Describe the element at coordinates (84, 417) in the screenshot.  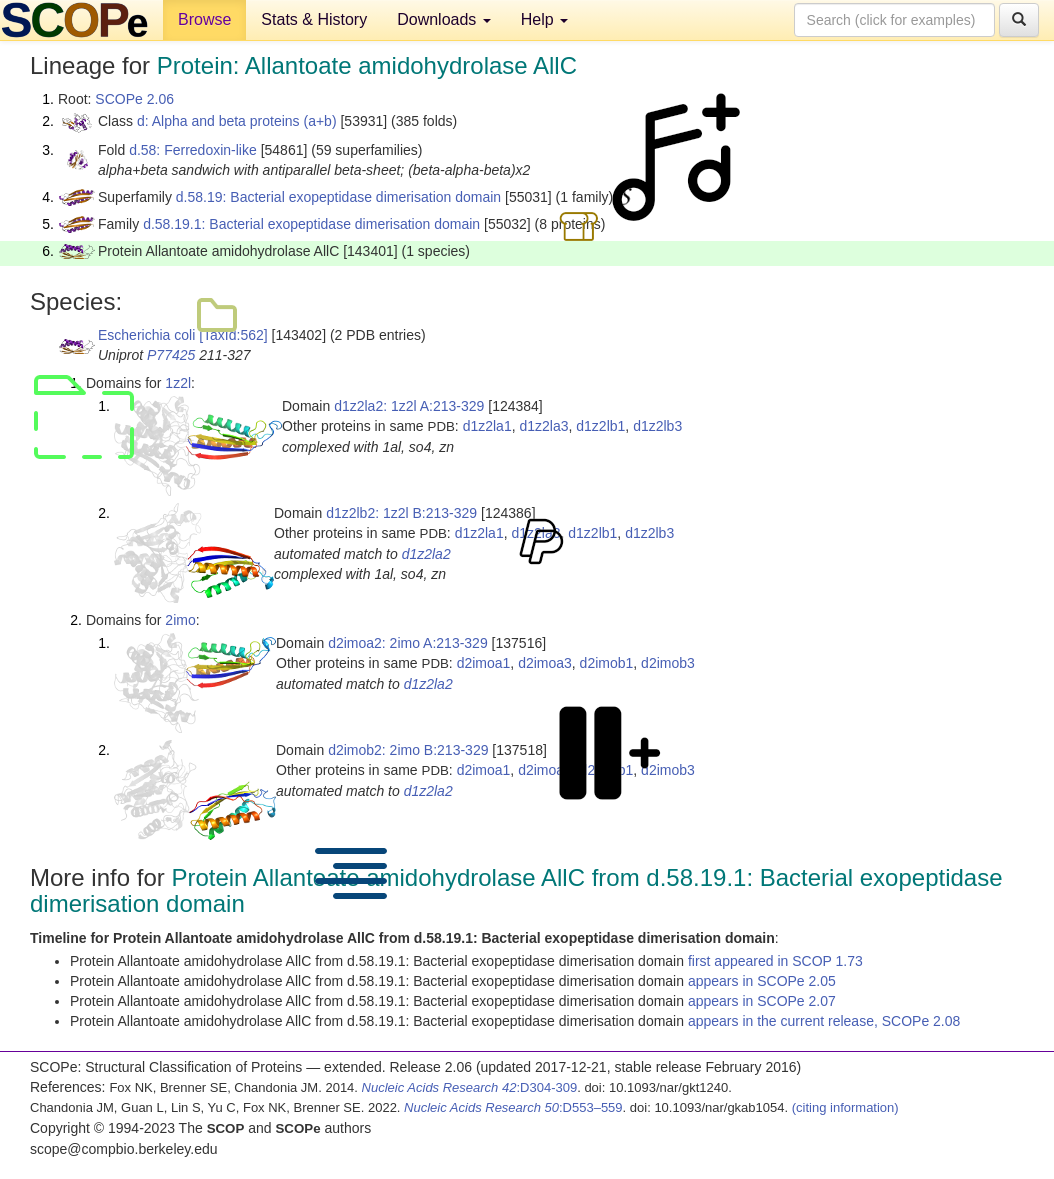
I see `create a new folder` at that location.